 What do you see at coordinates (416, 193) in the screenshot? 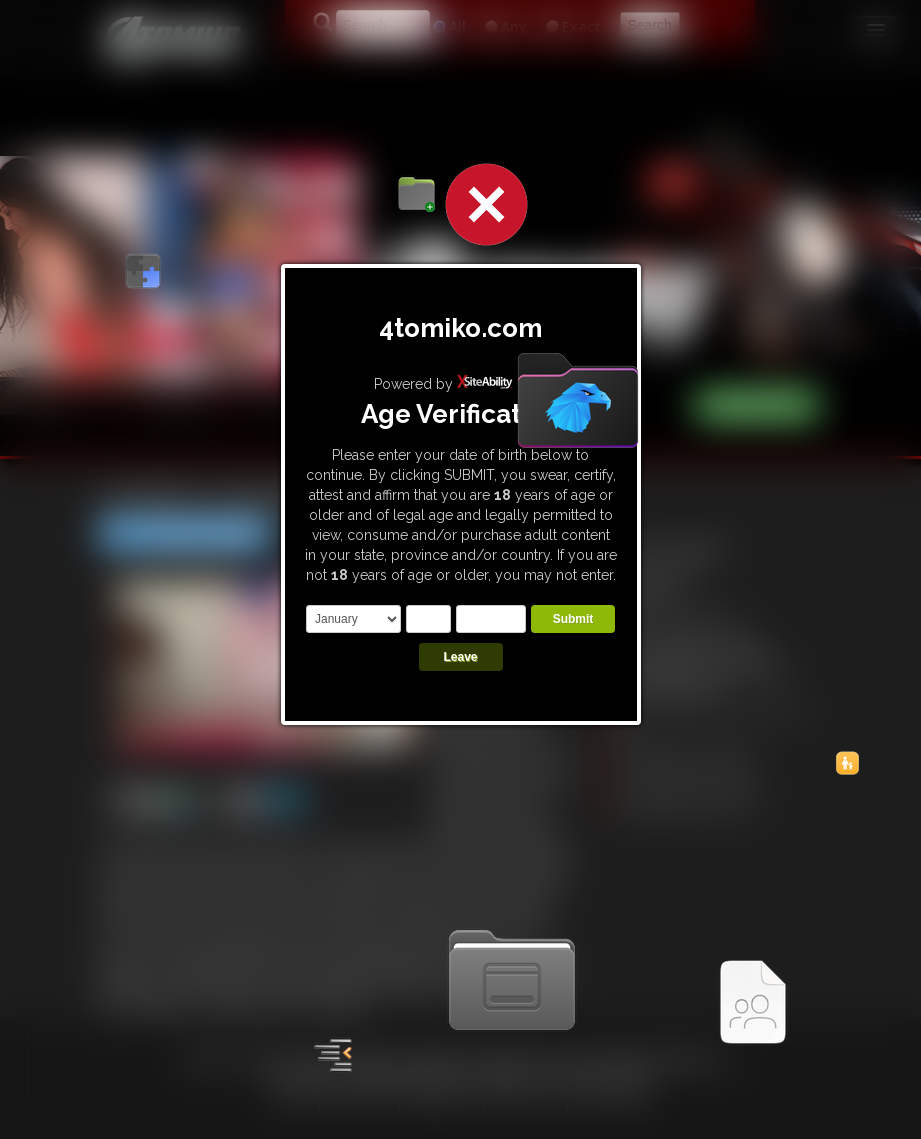
I see `create a new folder` at bounding box center [416, 193].